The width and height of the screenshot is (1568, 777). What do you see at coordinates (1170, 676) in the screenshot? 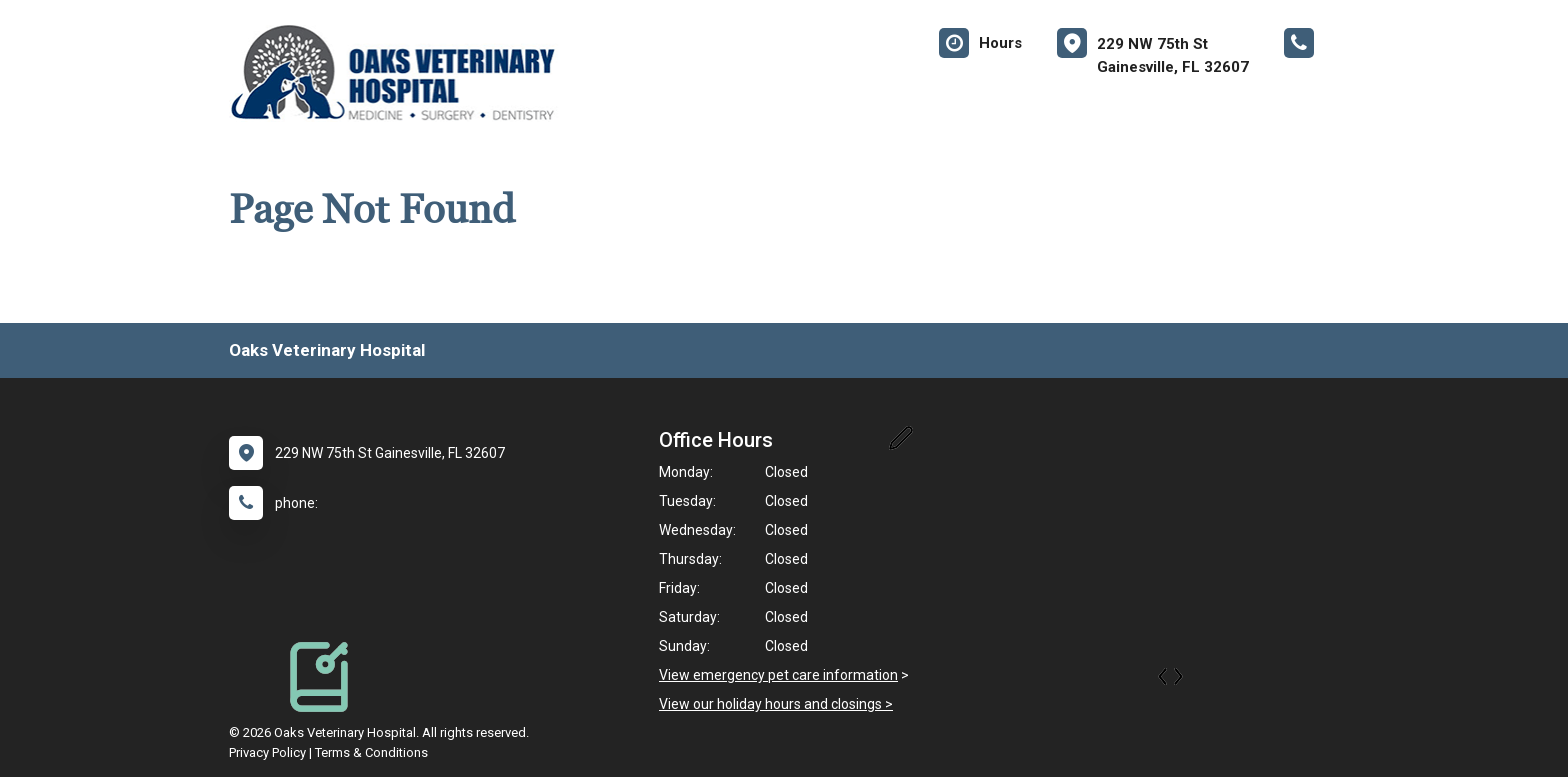
I see `view or edit source code` at bounding box center [1170, 676].